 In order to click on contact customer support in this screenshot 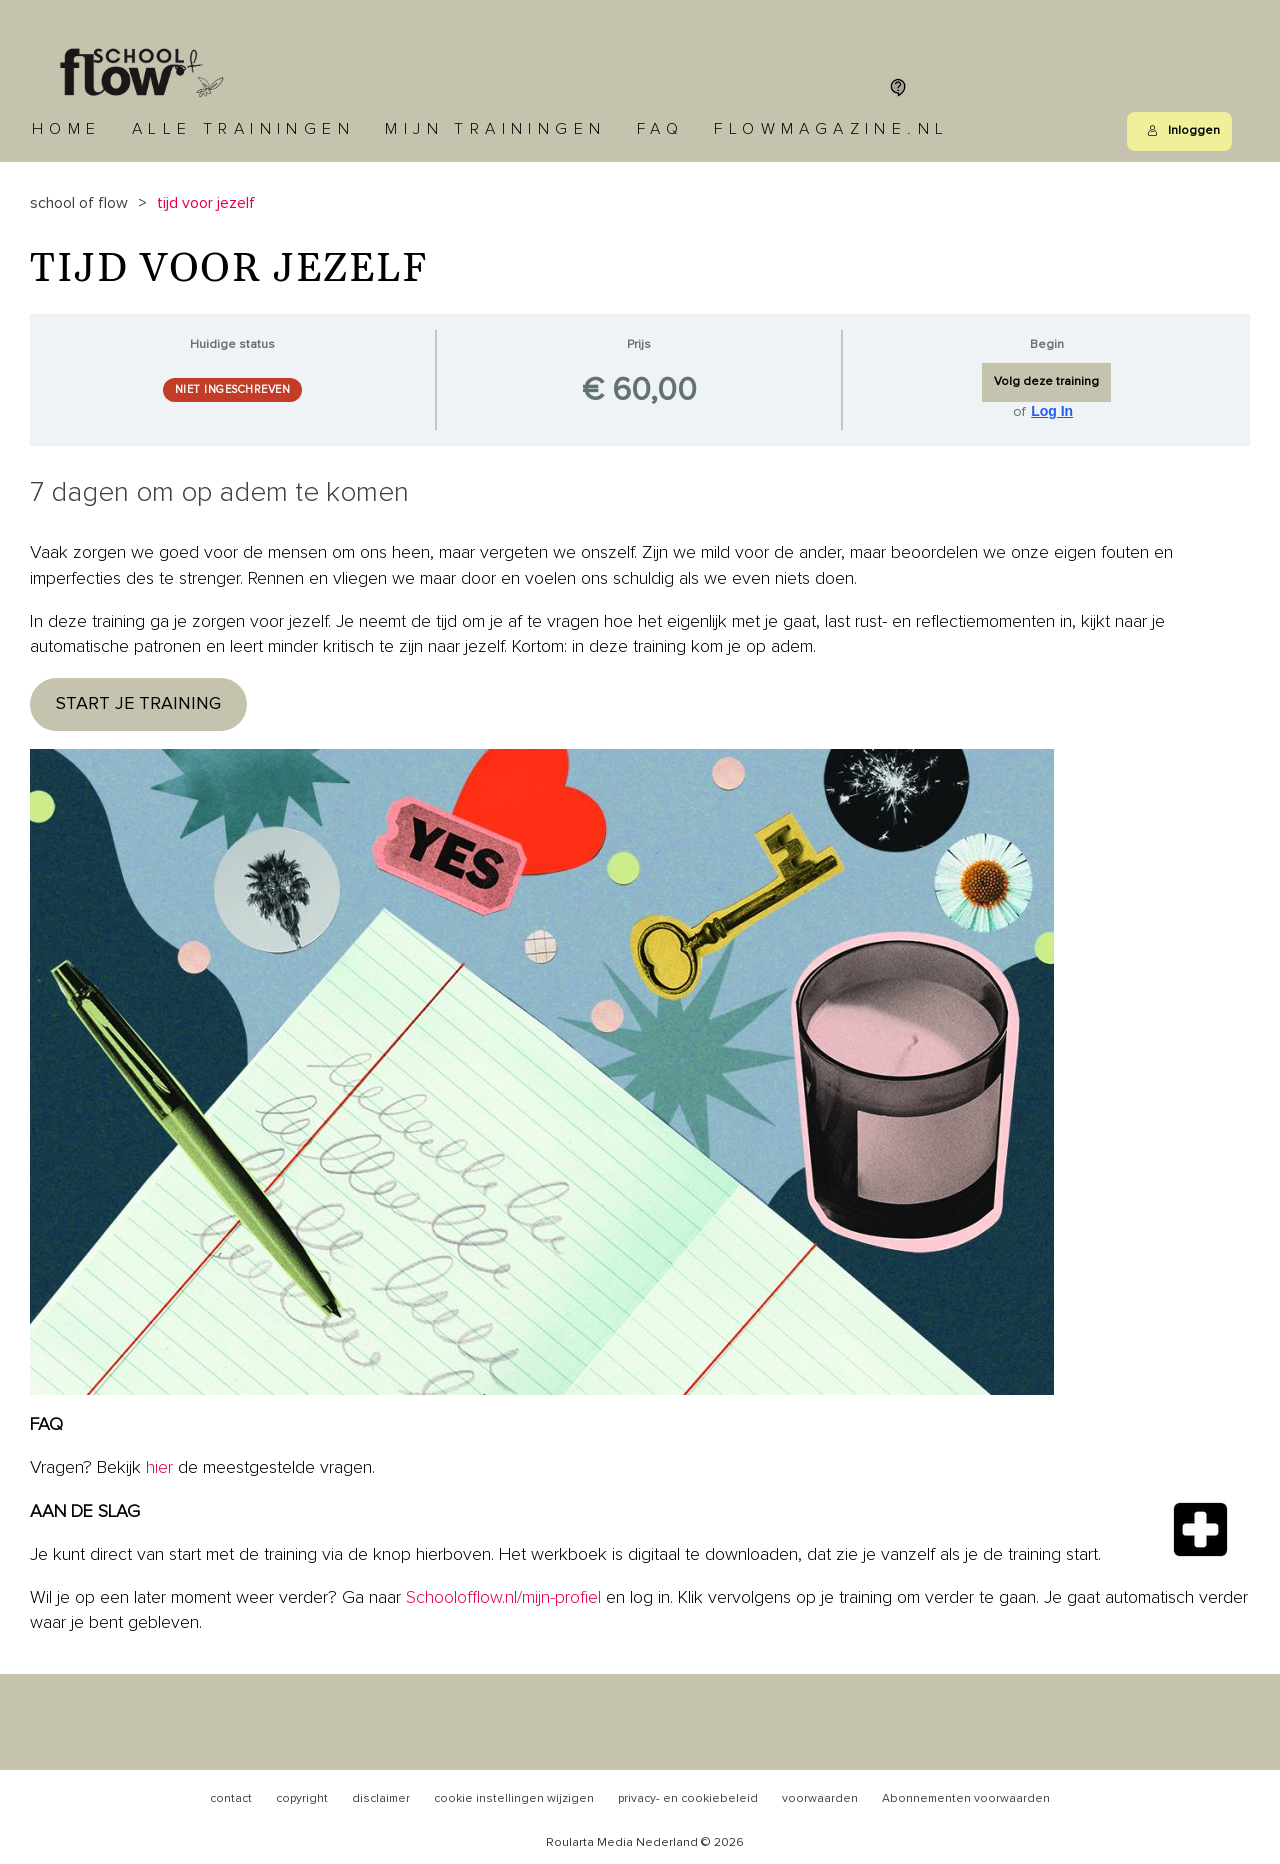, I will do `click(898, 87)`.